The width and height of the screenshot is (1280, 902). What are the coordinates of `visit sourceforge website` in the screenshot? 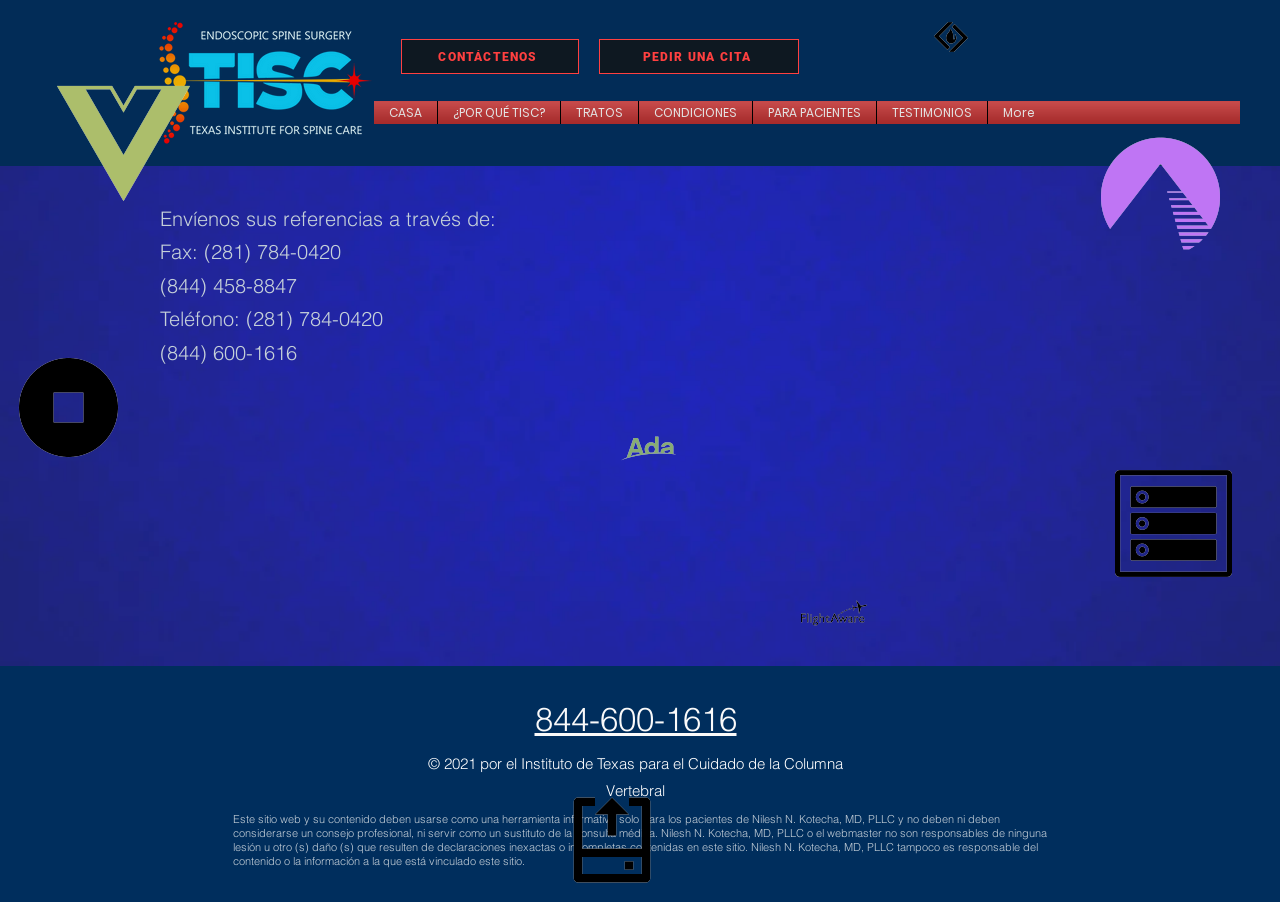 It's located at (951, 37).